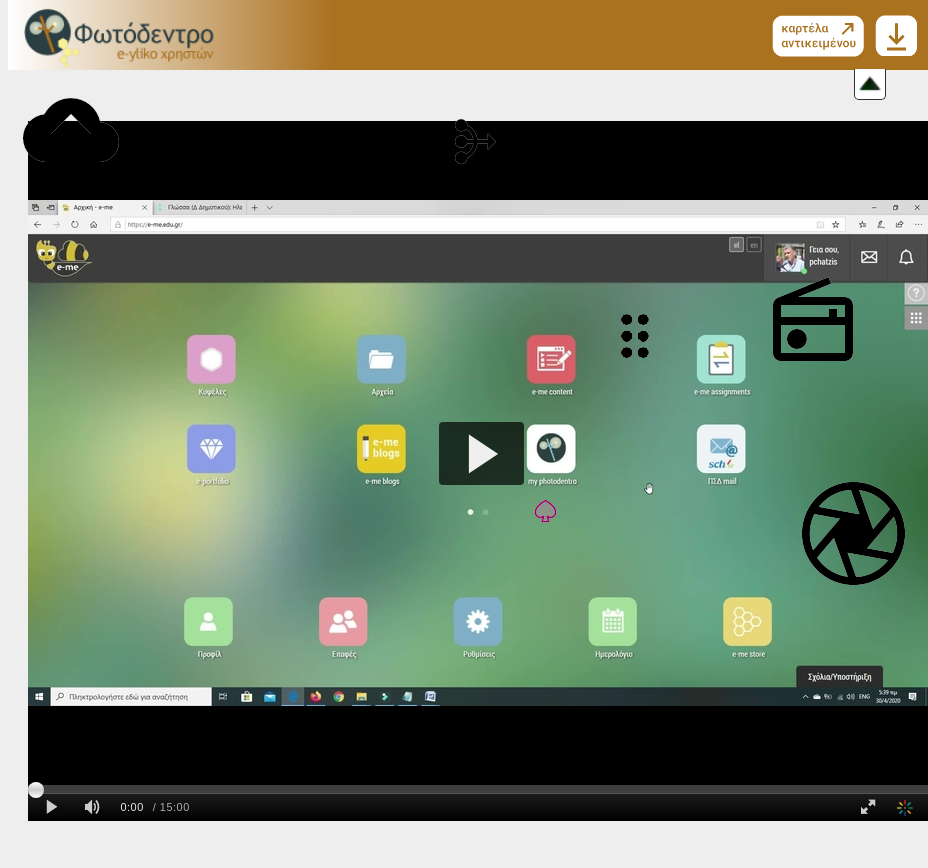 The height and width of the screenshot is (868, 928). I want to click on drag to reorder this item, so click(635, 336).